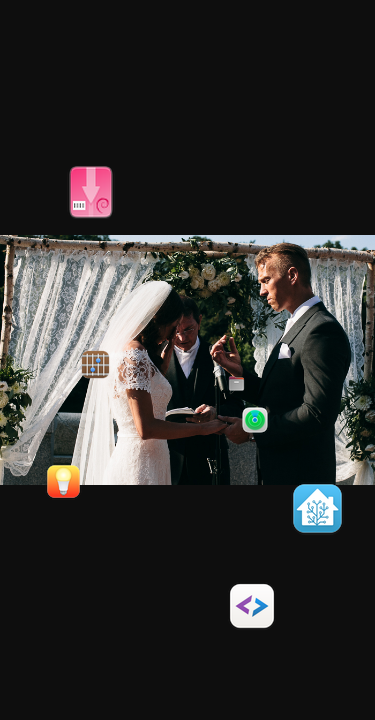  What do you see at coordinates (252, 606) in the screenshot?
I see `open smartgit version control client` at bounding box center [252, 606].